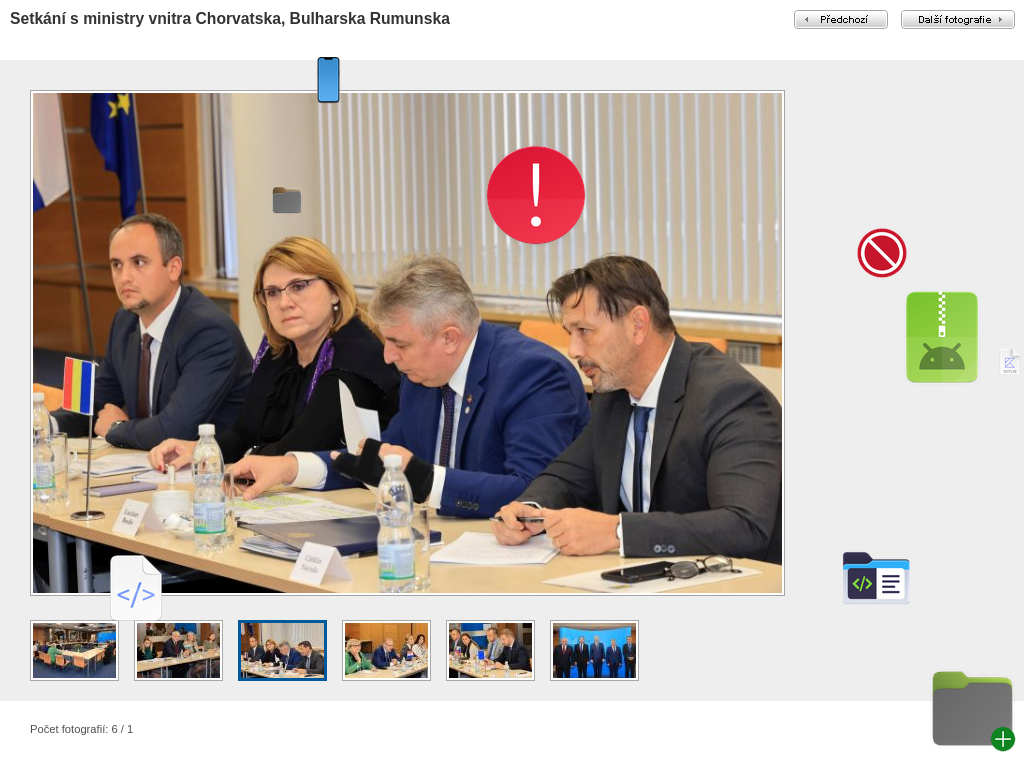 The image size is (1024, 765). Describe the element at coordinates (942, 337) in the screenshot. I see `android application package file (APK)` at that location.